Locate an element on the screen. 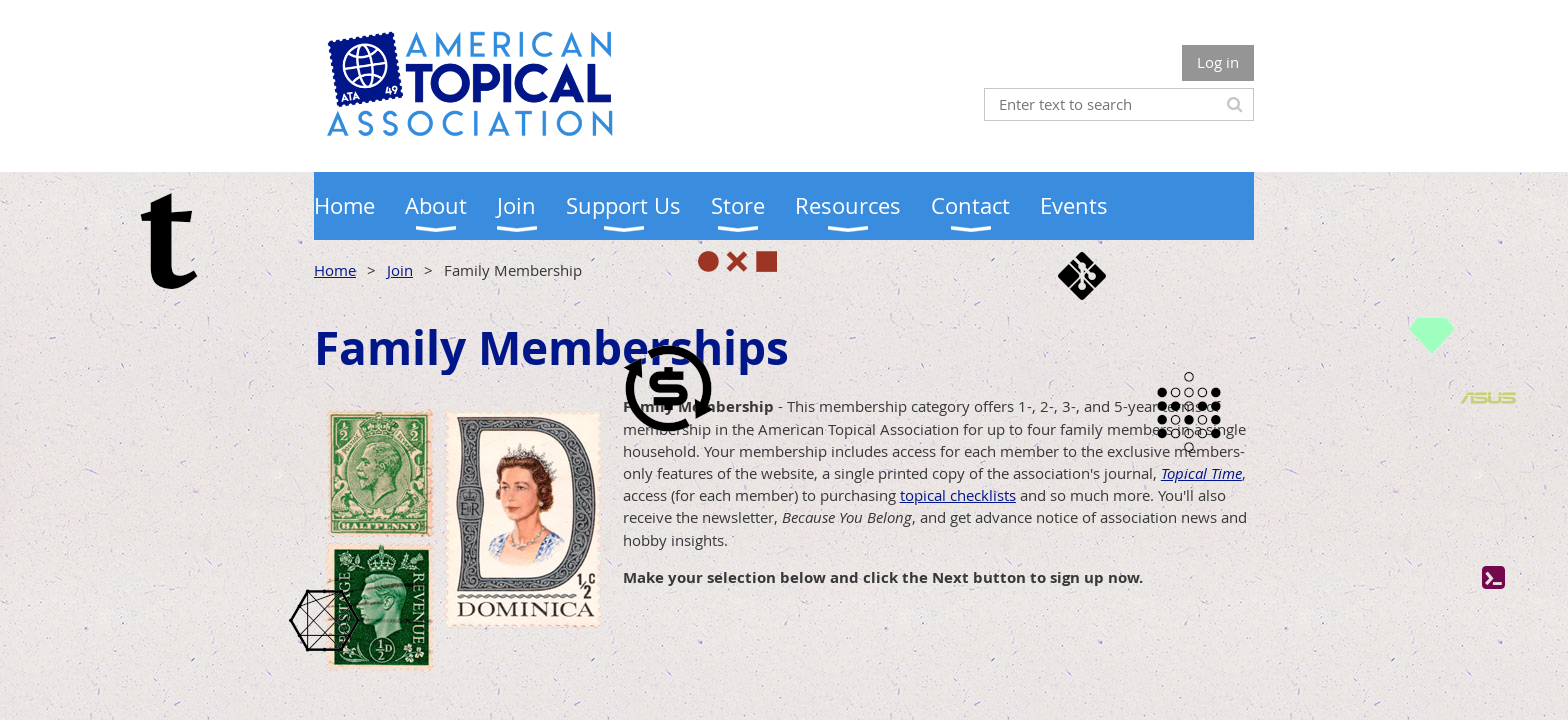  connectdevelop brand logo is located at coordinates (324, 620).